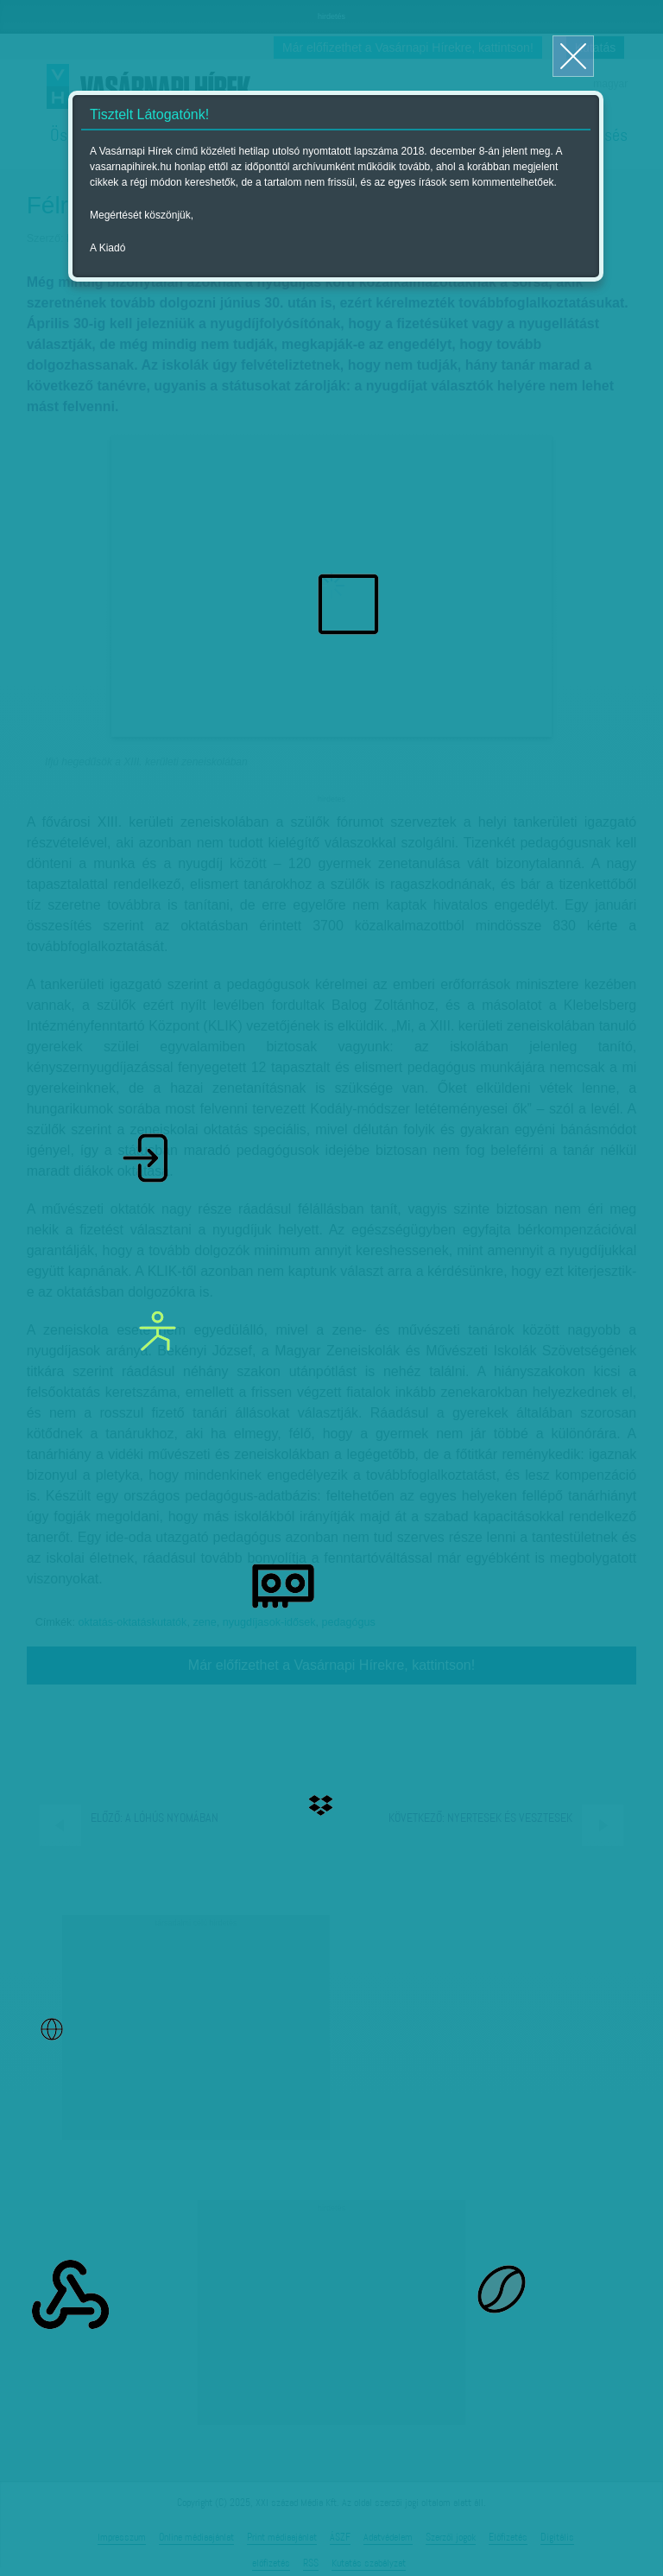 The height and width of the screenshot is (2576, 663). I want to click on log in to your account, so click(148, 1158).